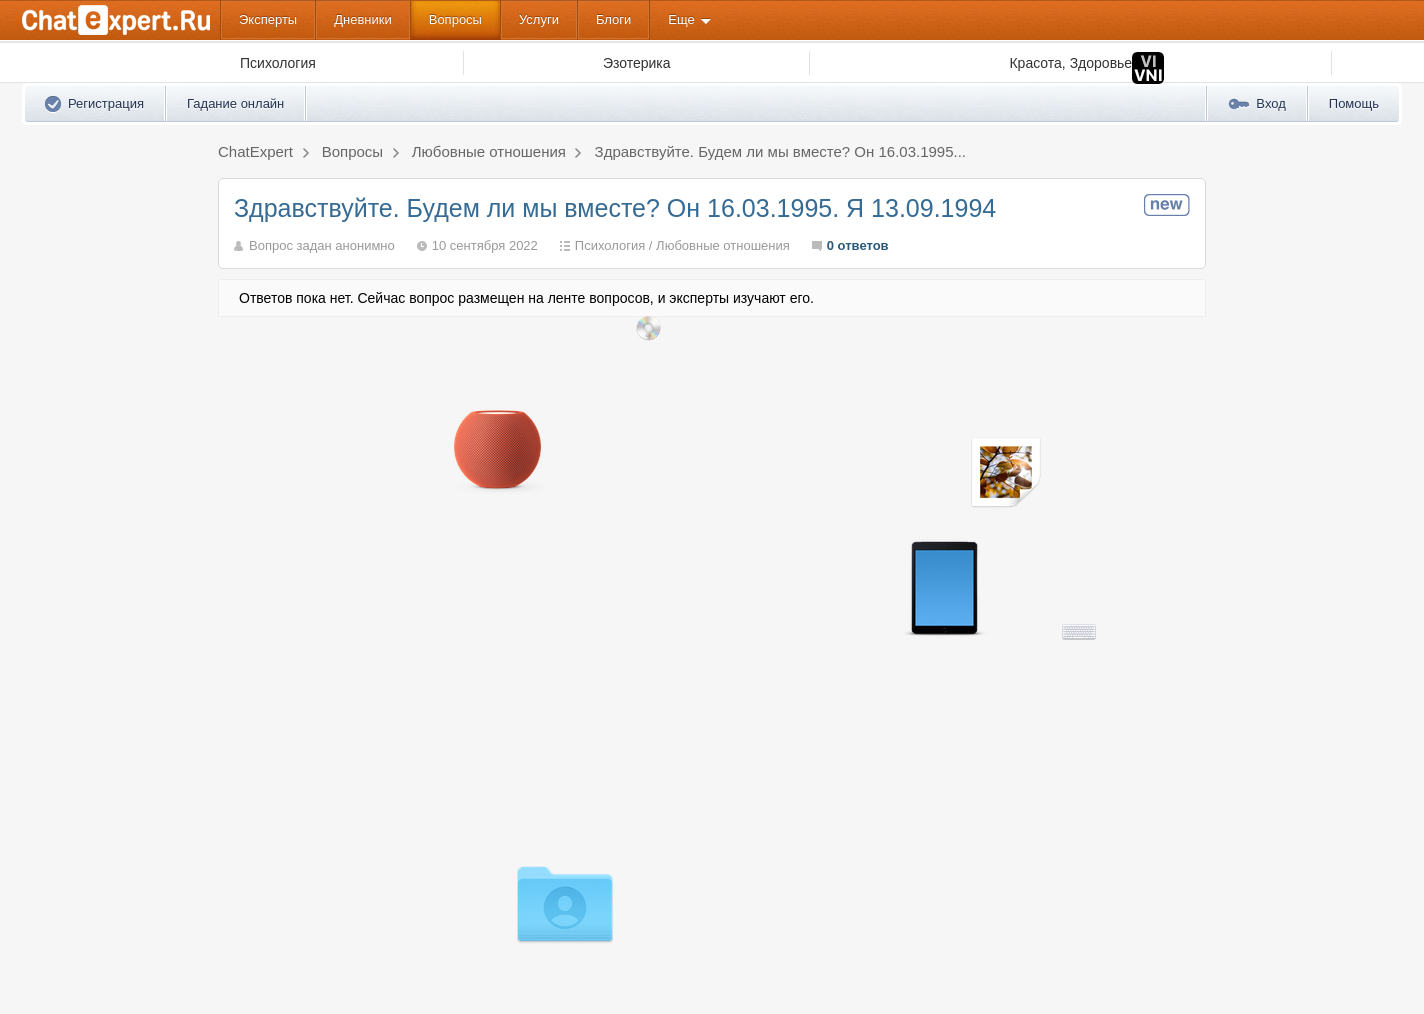  I want to click on bluetooth keyboard connected, so click(1079, 632).